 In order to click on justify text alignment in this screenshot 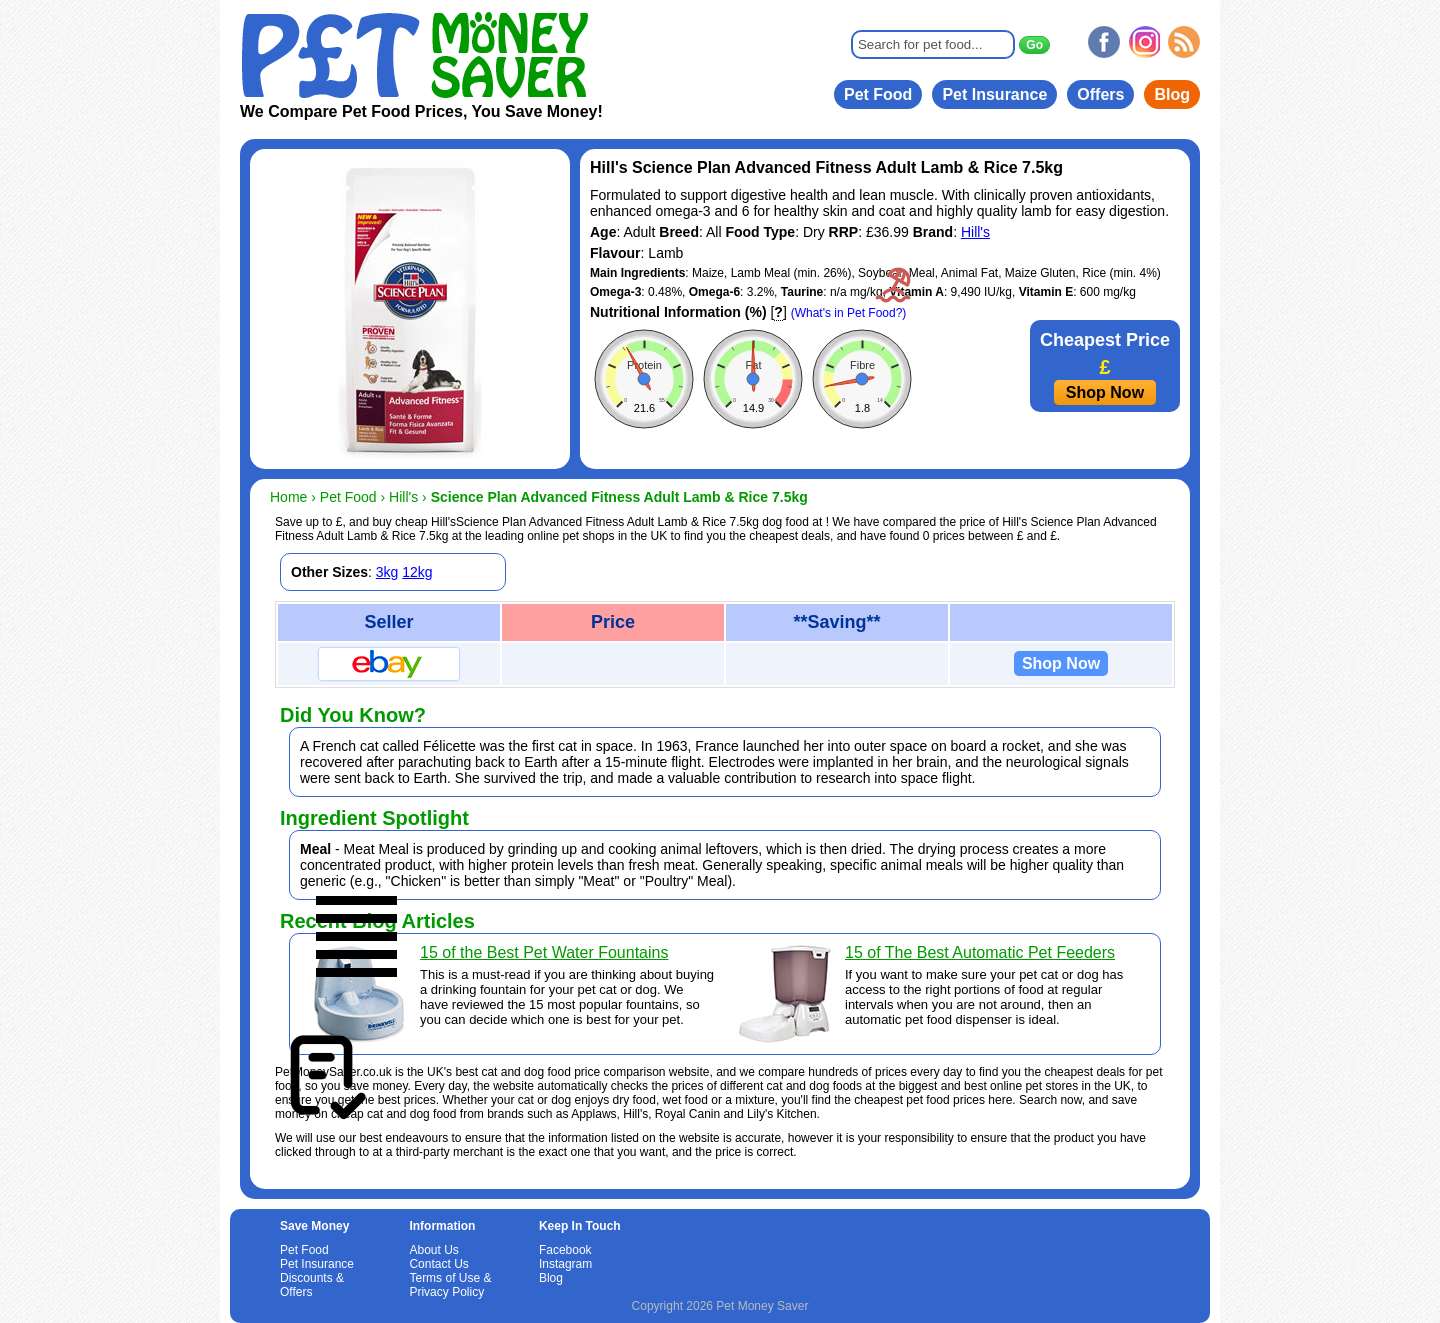, I will do `click(356, 936)`.